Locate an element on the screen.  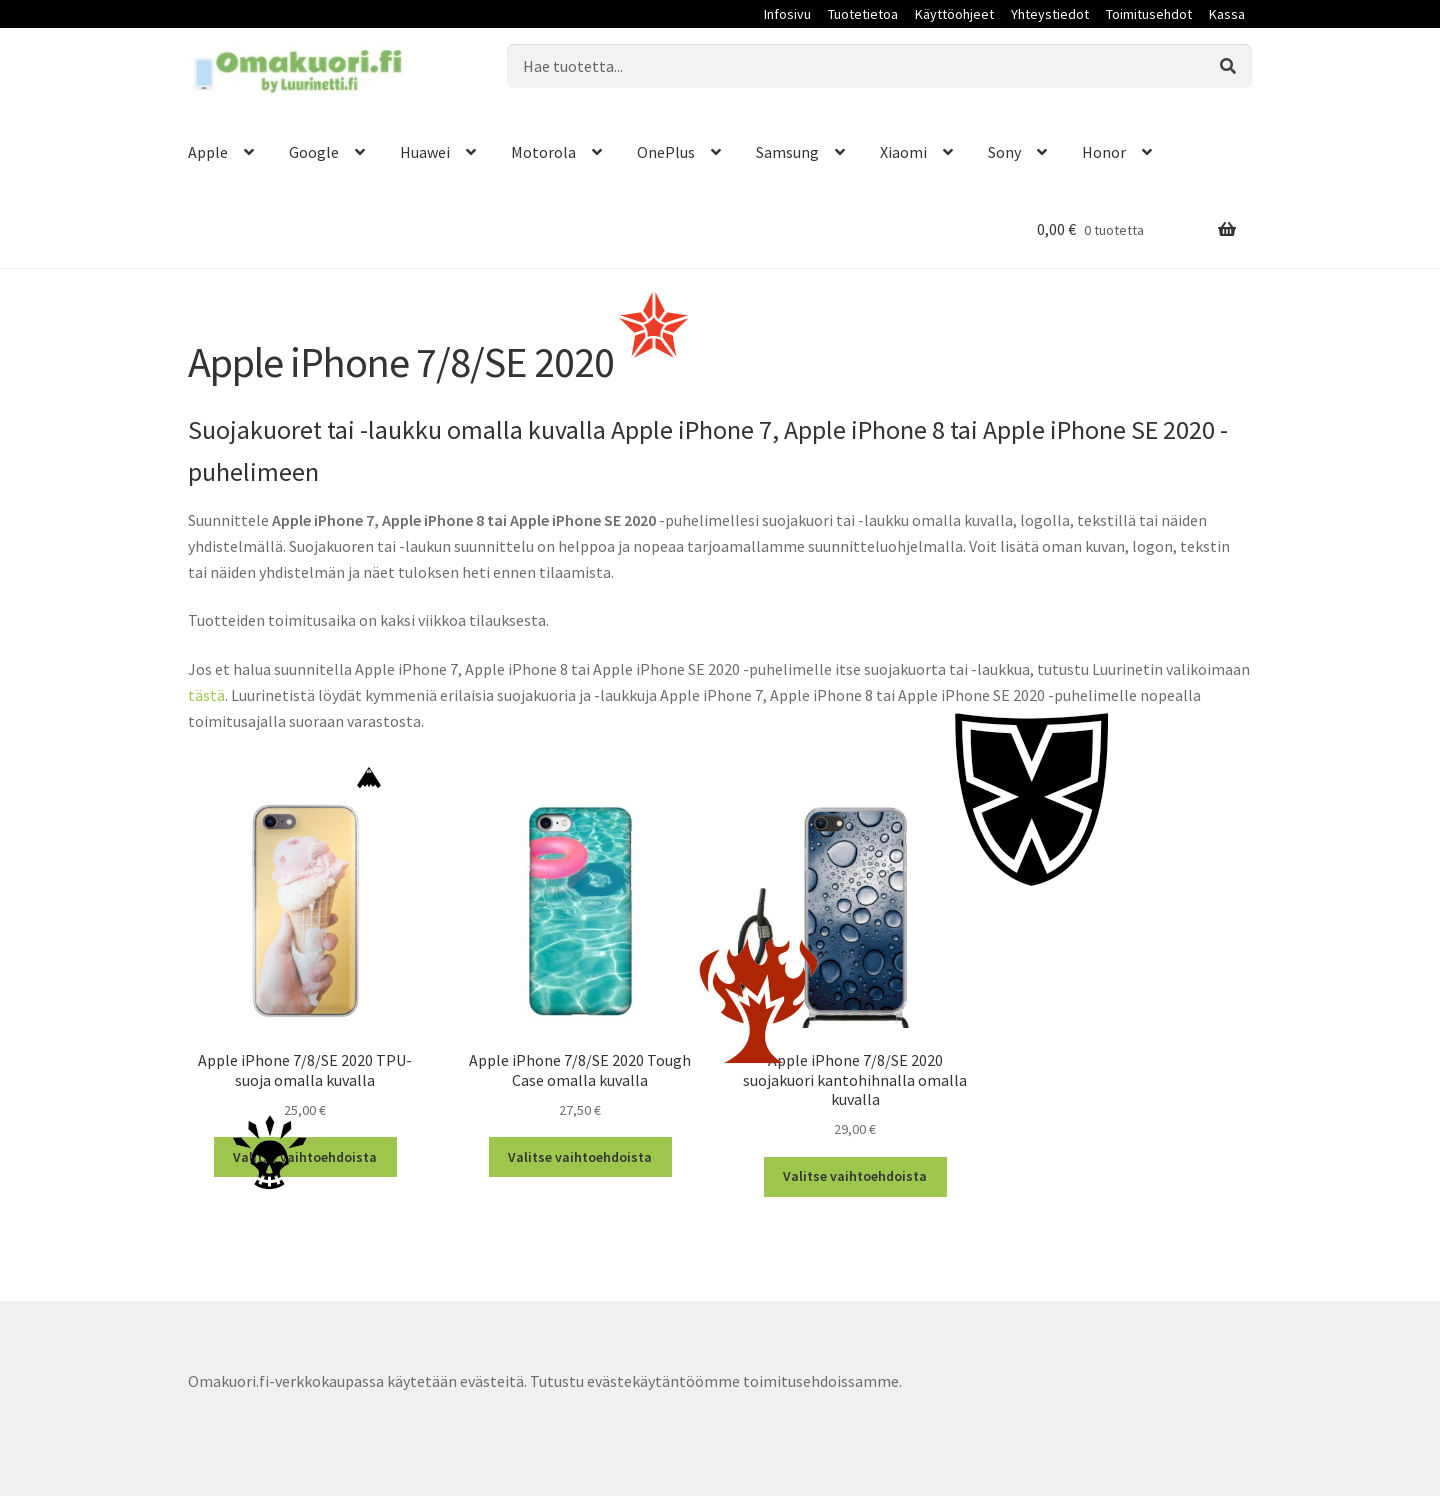
indicates a fire hazard or wildfire event is located at coordinates (760, 1001).